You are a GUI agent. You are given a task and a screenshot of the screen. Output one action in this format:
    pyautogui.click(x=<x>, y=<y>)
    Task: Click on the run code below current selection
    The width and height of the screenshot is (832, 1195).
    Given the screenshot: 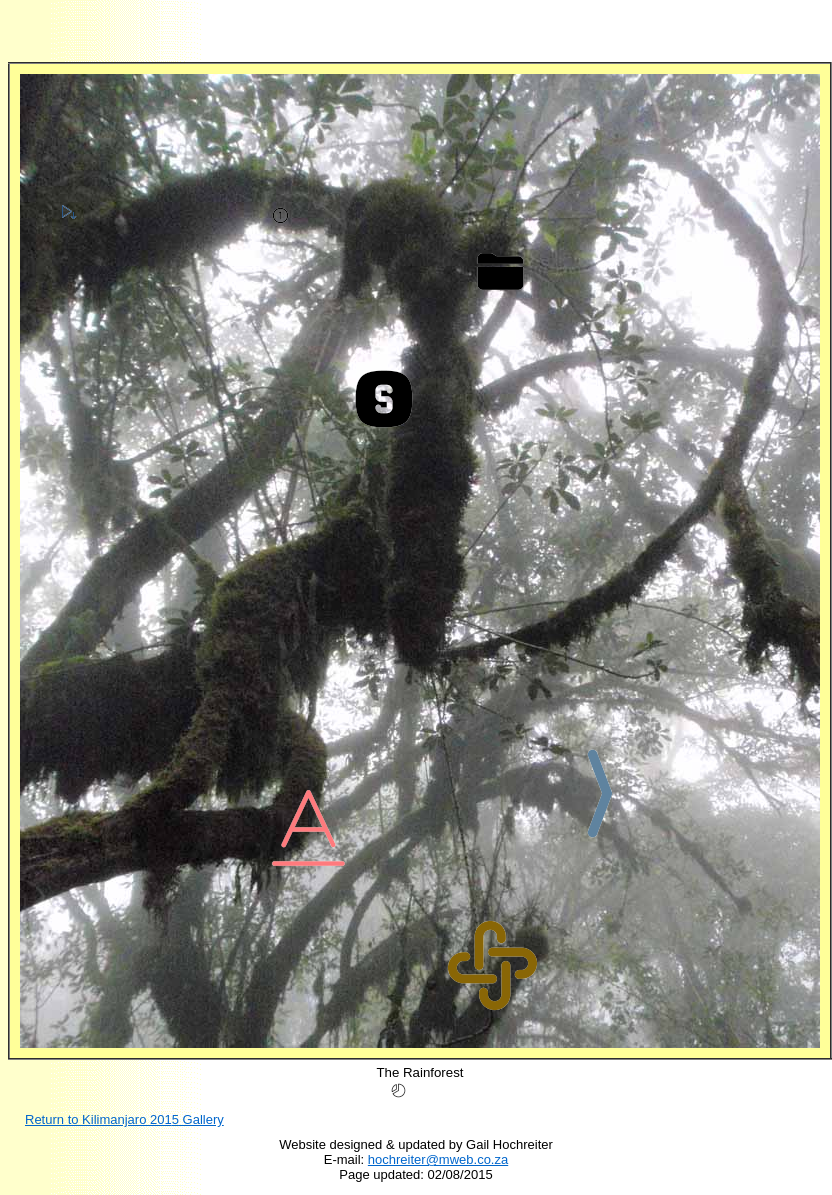 What is the action you would take?
    pyautogui.click(x=69, y=212)
    